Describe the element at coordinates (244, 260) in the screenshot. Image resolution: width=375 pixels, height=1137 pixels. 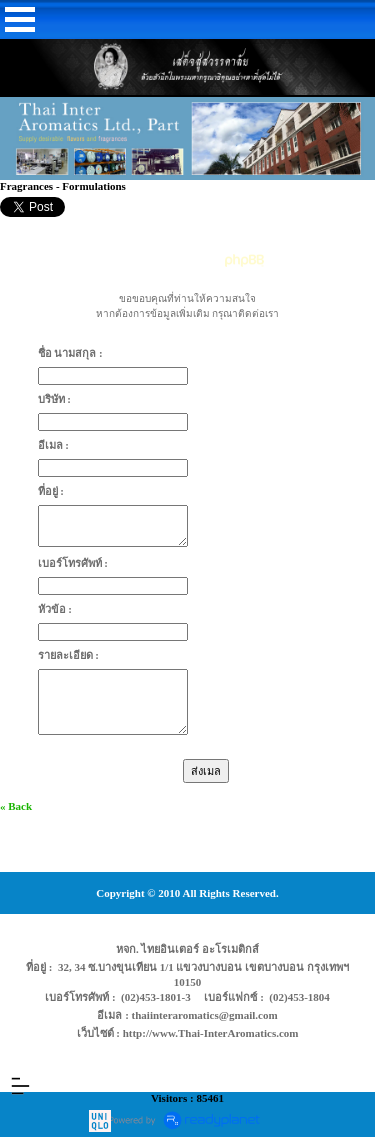
I see `visit phpBB forum software website` at that location.